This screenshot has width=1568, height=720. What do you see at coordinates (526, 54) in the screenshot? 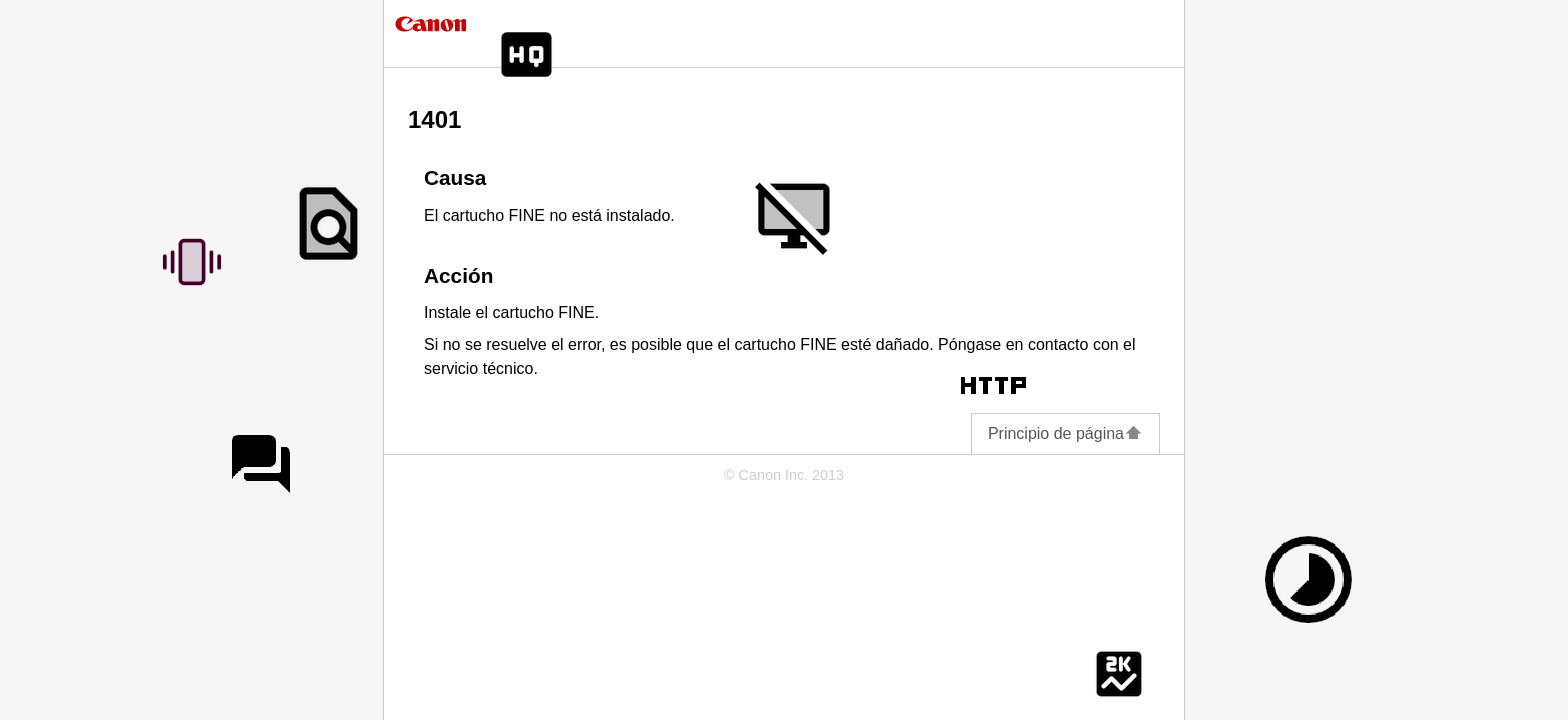
I see `switch to high quality playback mode` at bounding box center [526, 54].